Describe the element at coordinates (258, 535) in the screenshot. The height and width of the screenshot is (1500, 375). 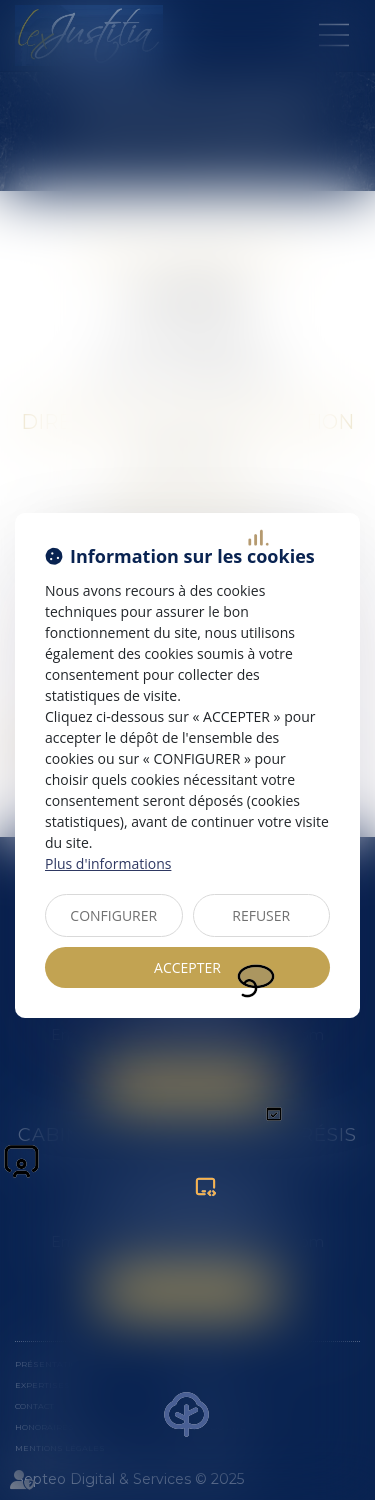
I see `indicates strong signal strength` at that location.